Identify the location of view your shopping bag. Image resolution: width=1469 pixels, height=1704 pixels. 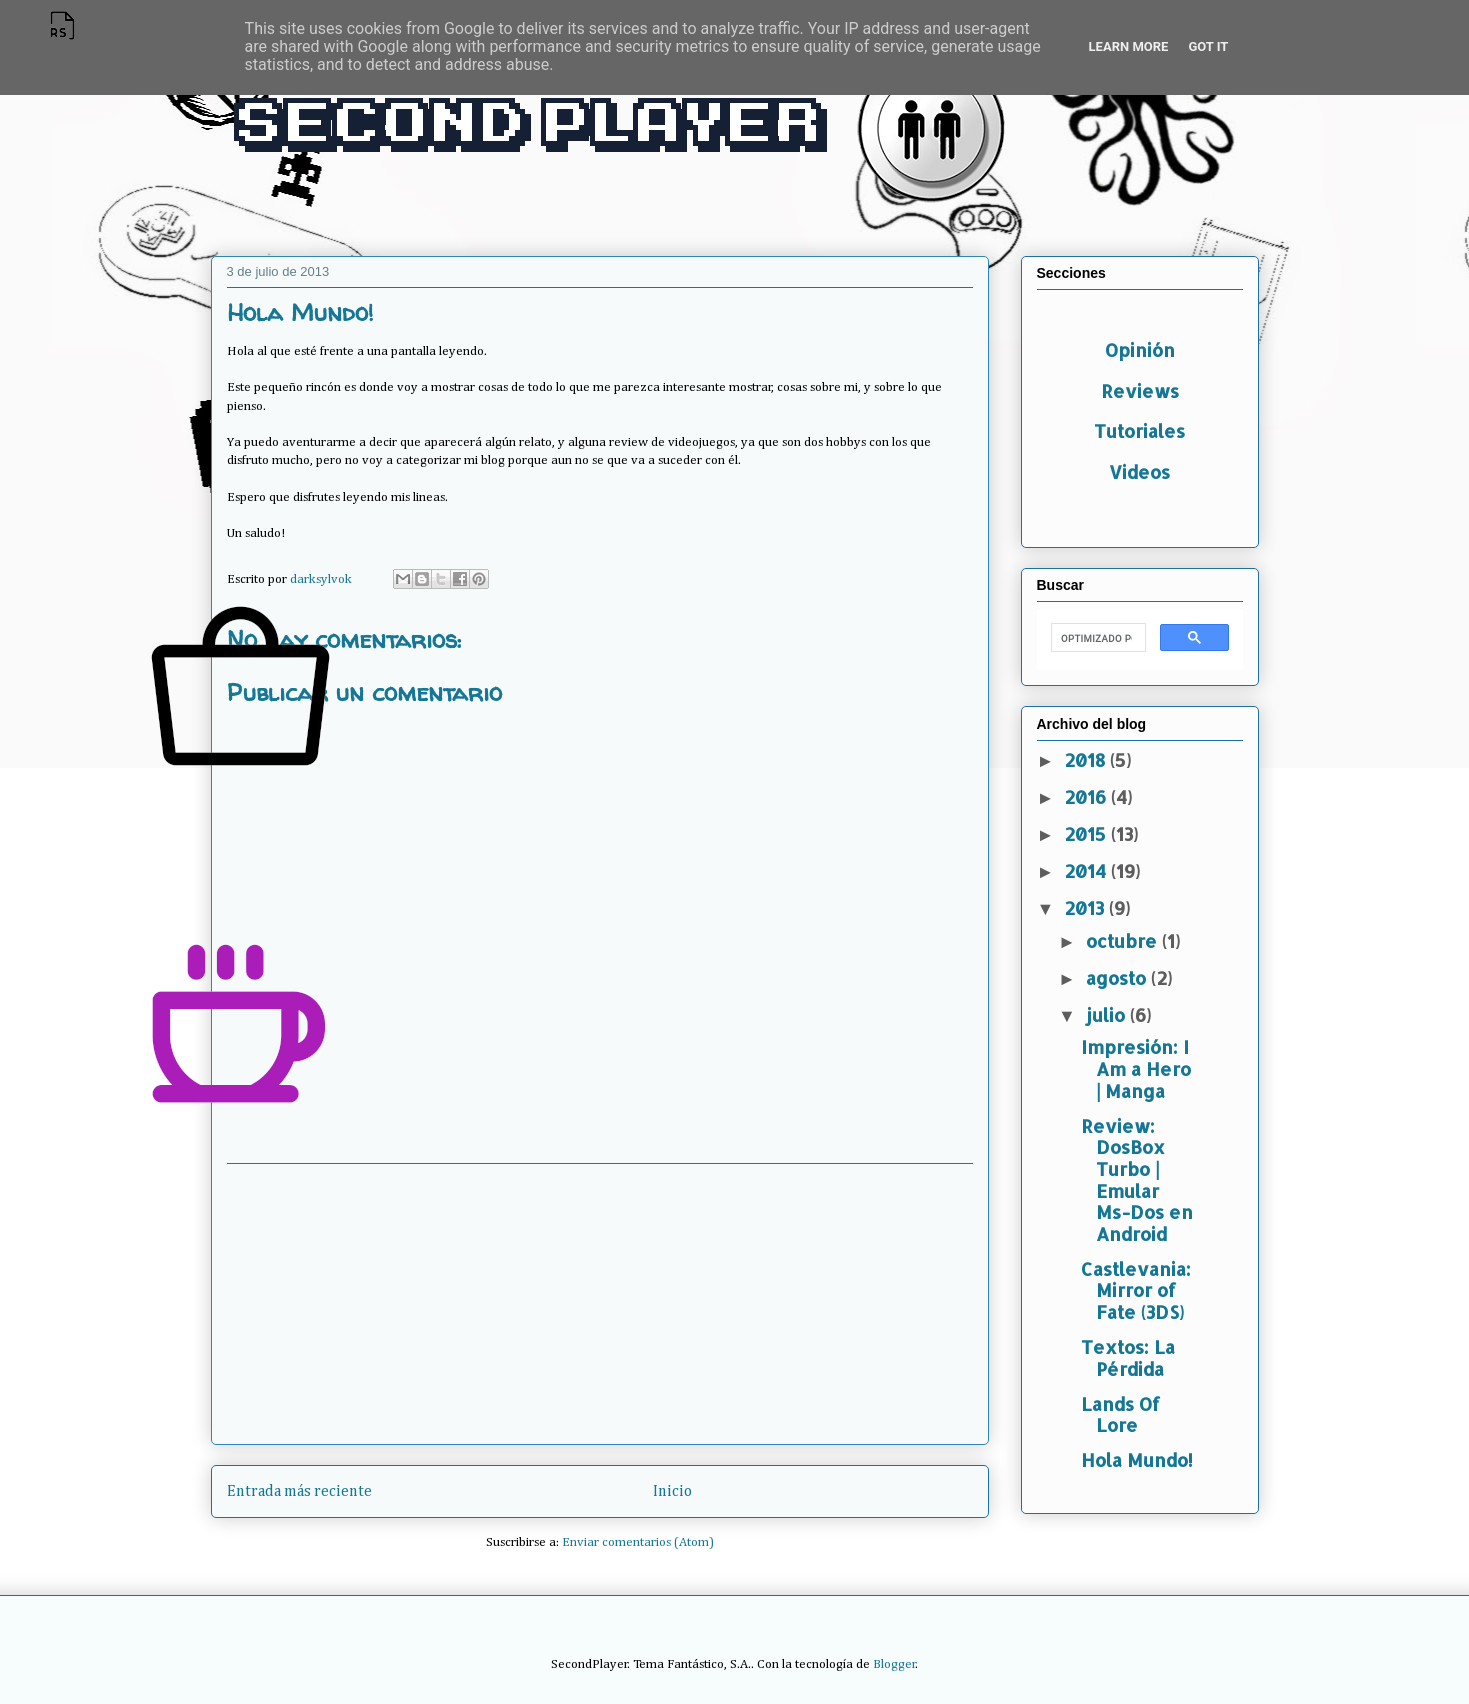
(240, 695).